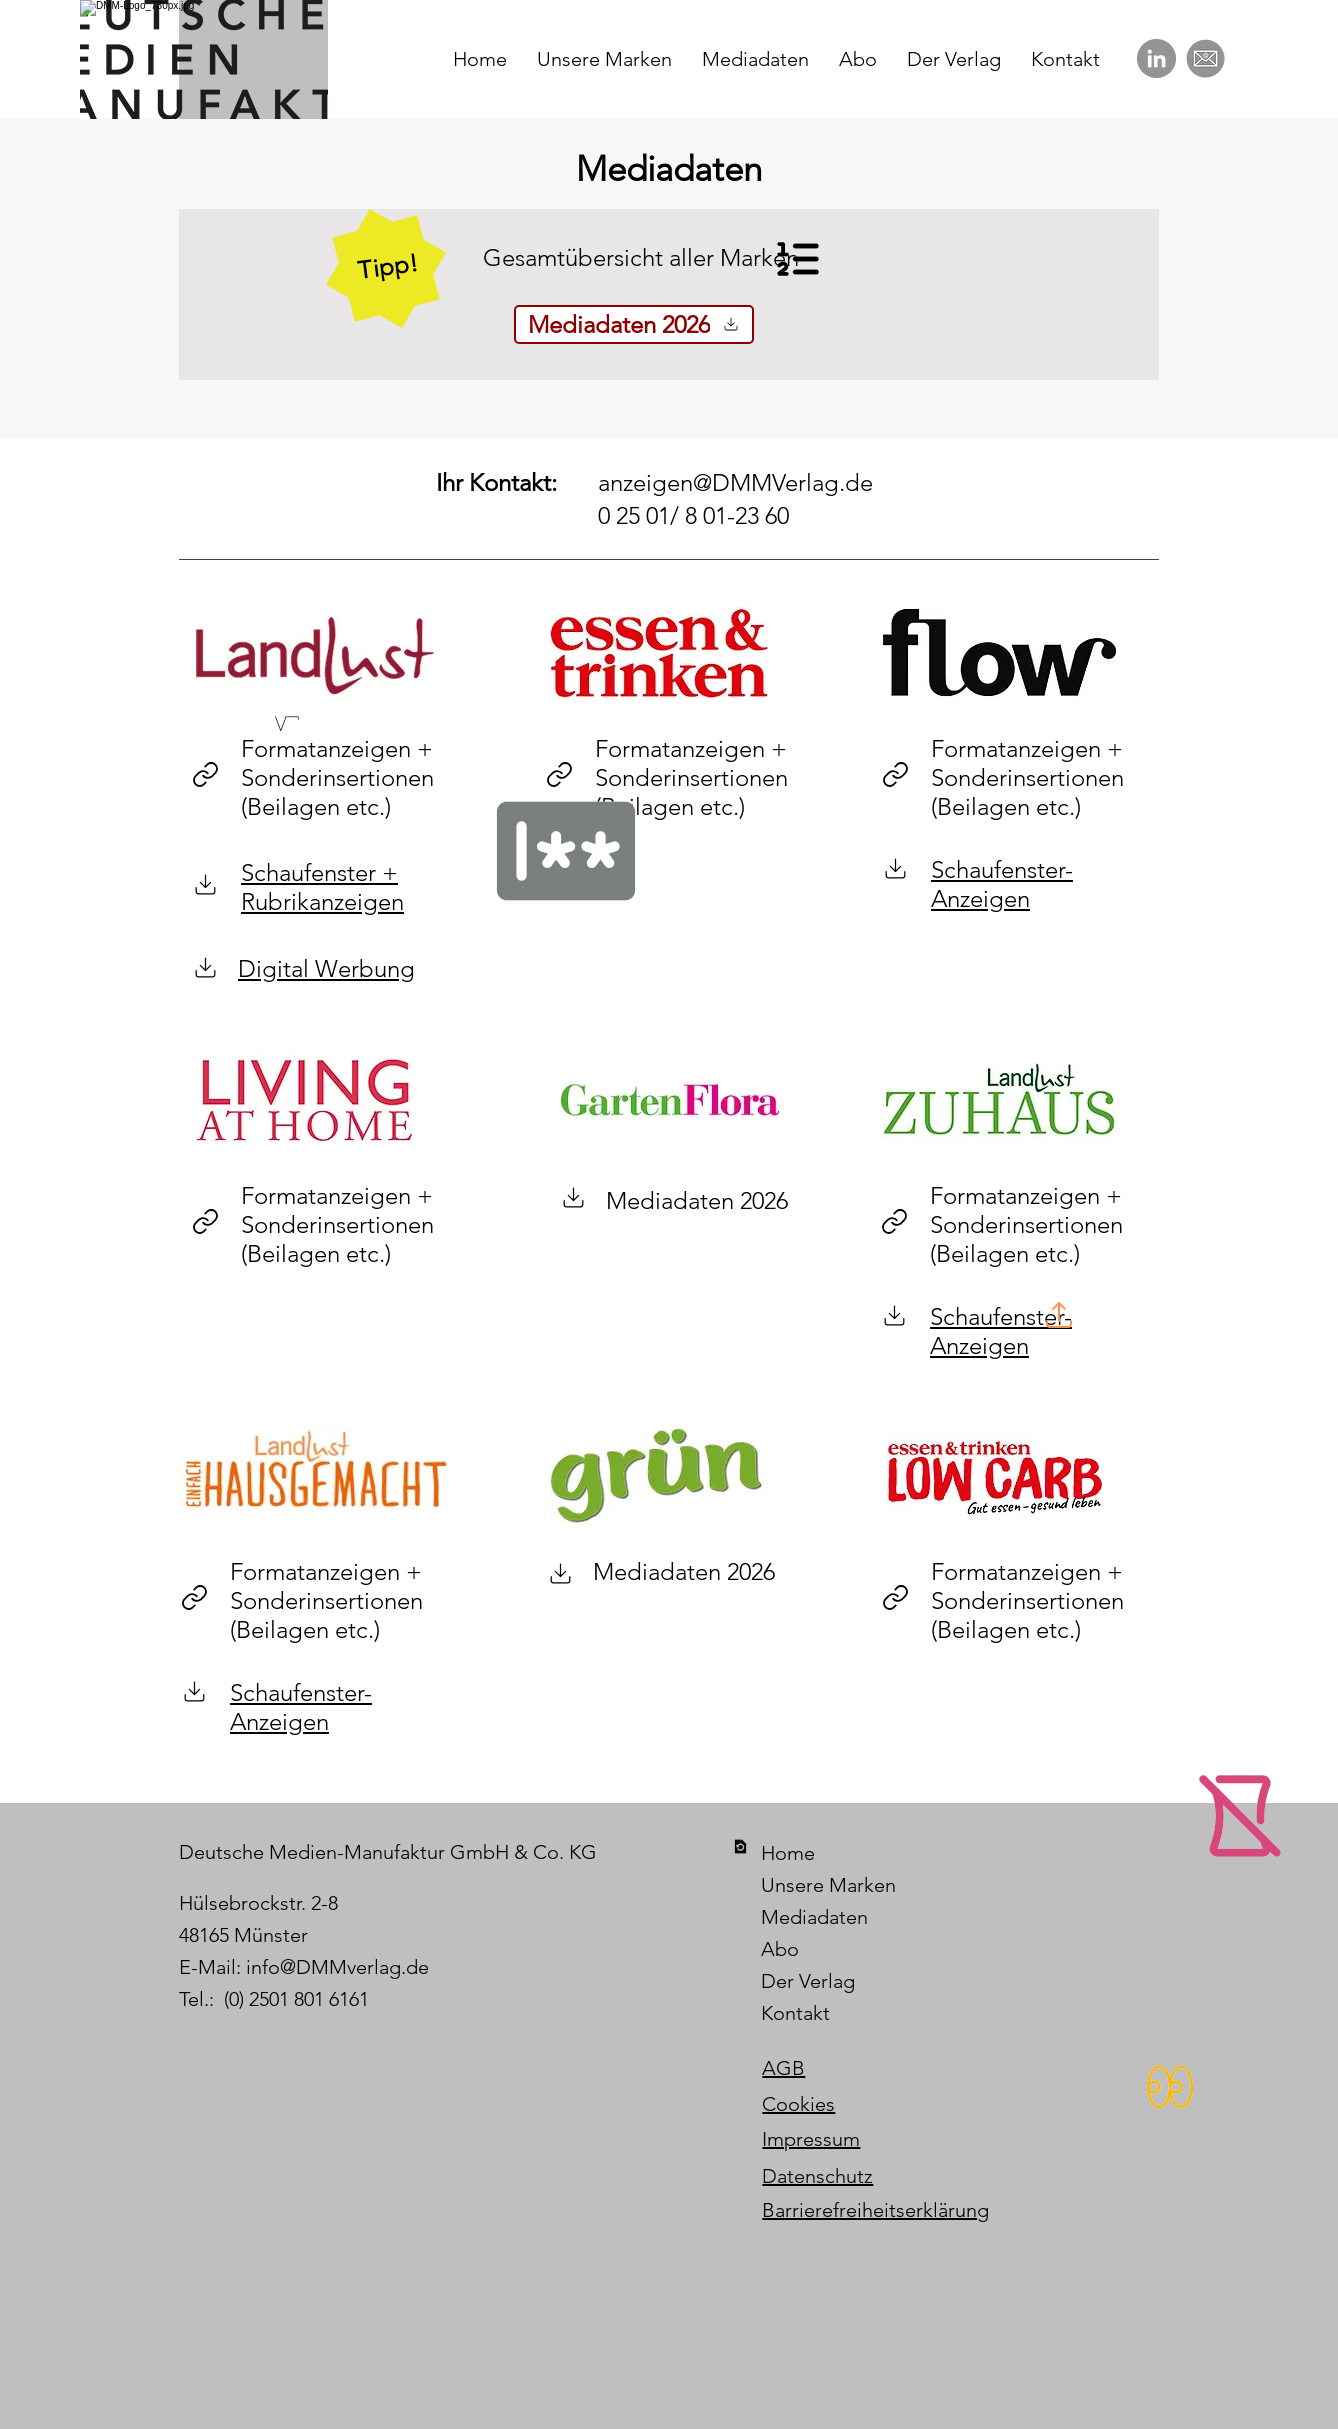 The width and height of the screenshot is (1338, 2429). I want to click on restore a previous version of a document, so click(740, 1846).